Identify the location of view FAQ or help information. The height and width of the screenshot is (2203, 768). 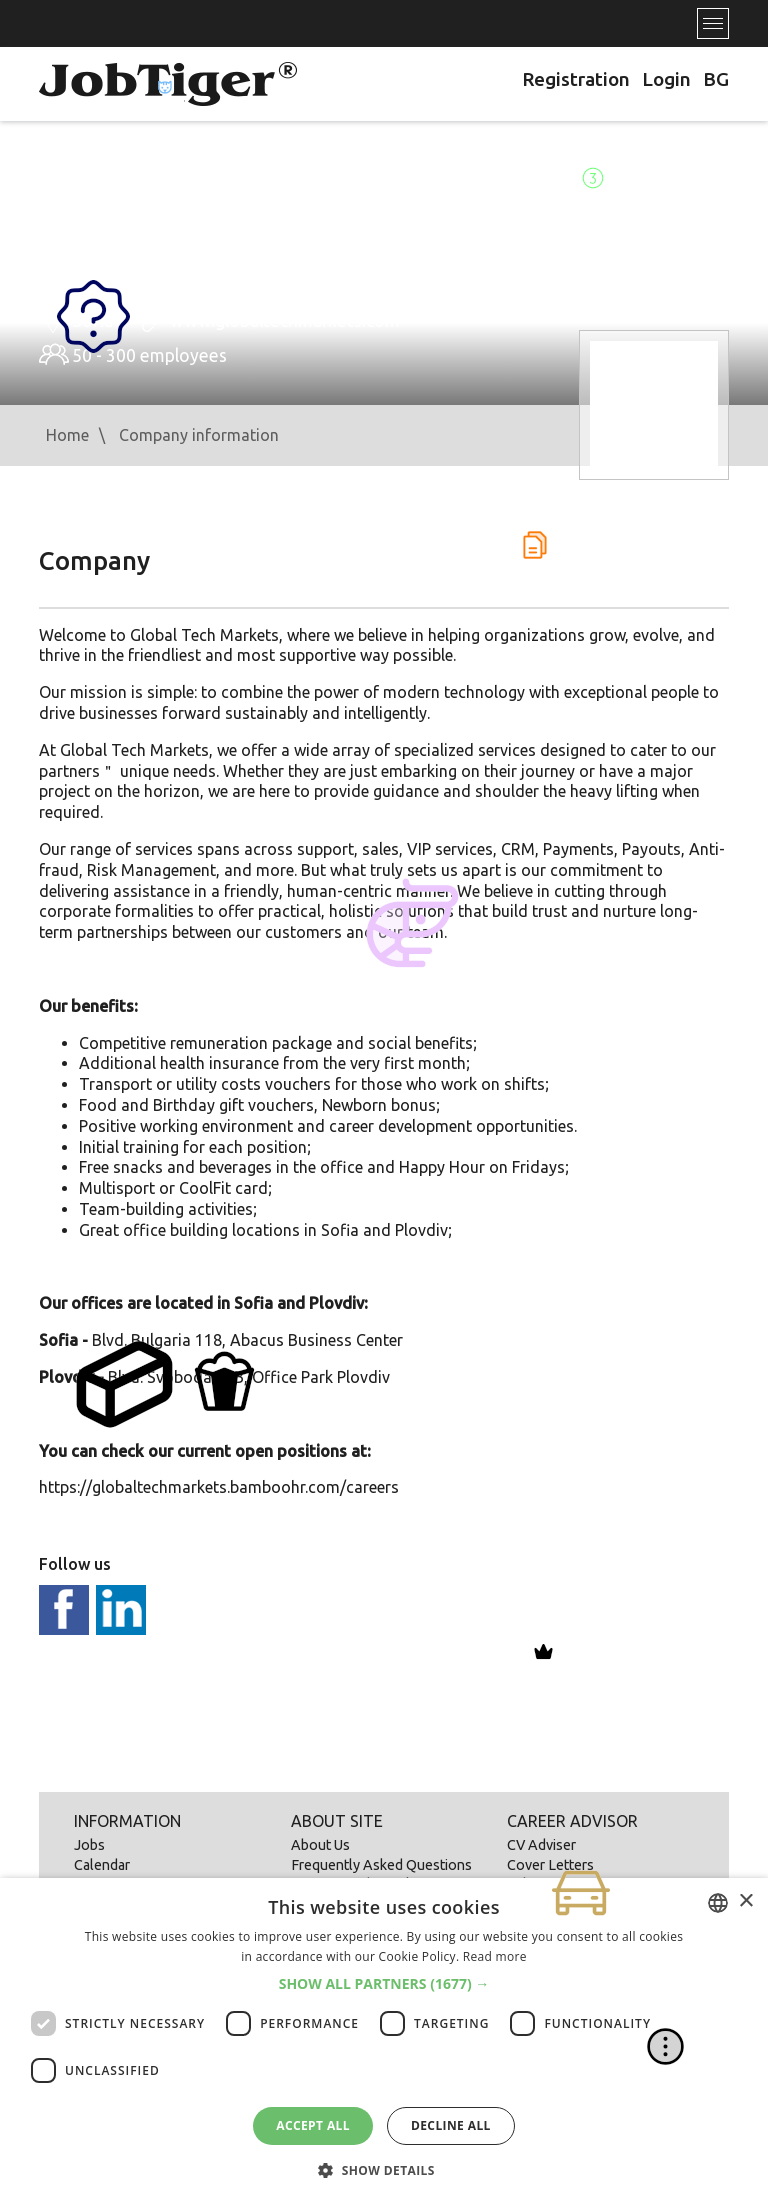
(93, 316).